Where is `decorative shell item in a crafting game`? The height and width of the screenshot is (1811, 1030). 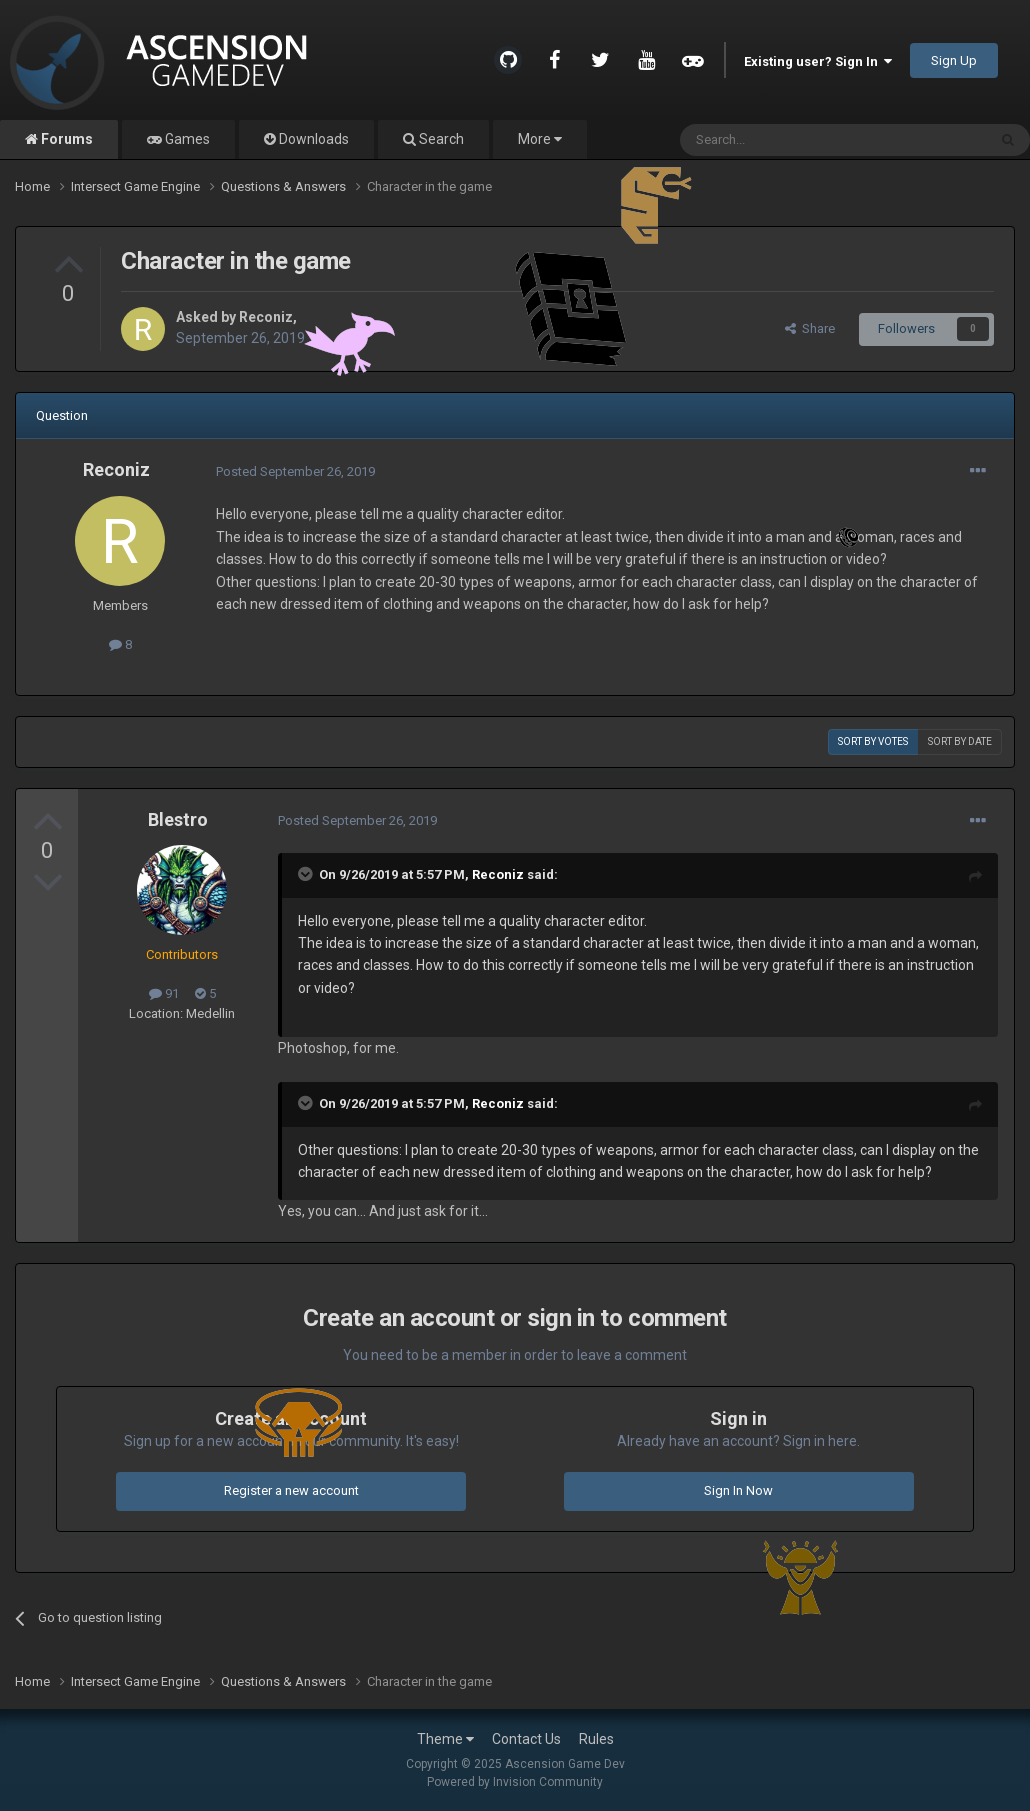 decorative shell item in a crafting game is located at coordinates (848, 537).